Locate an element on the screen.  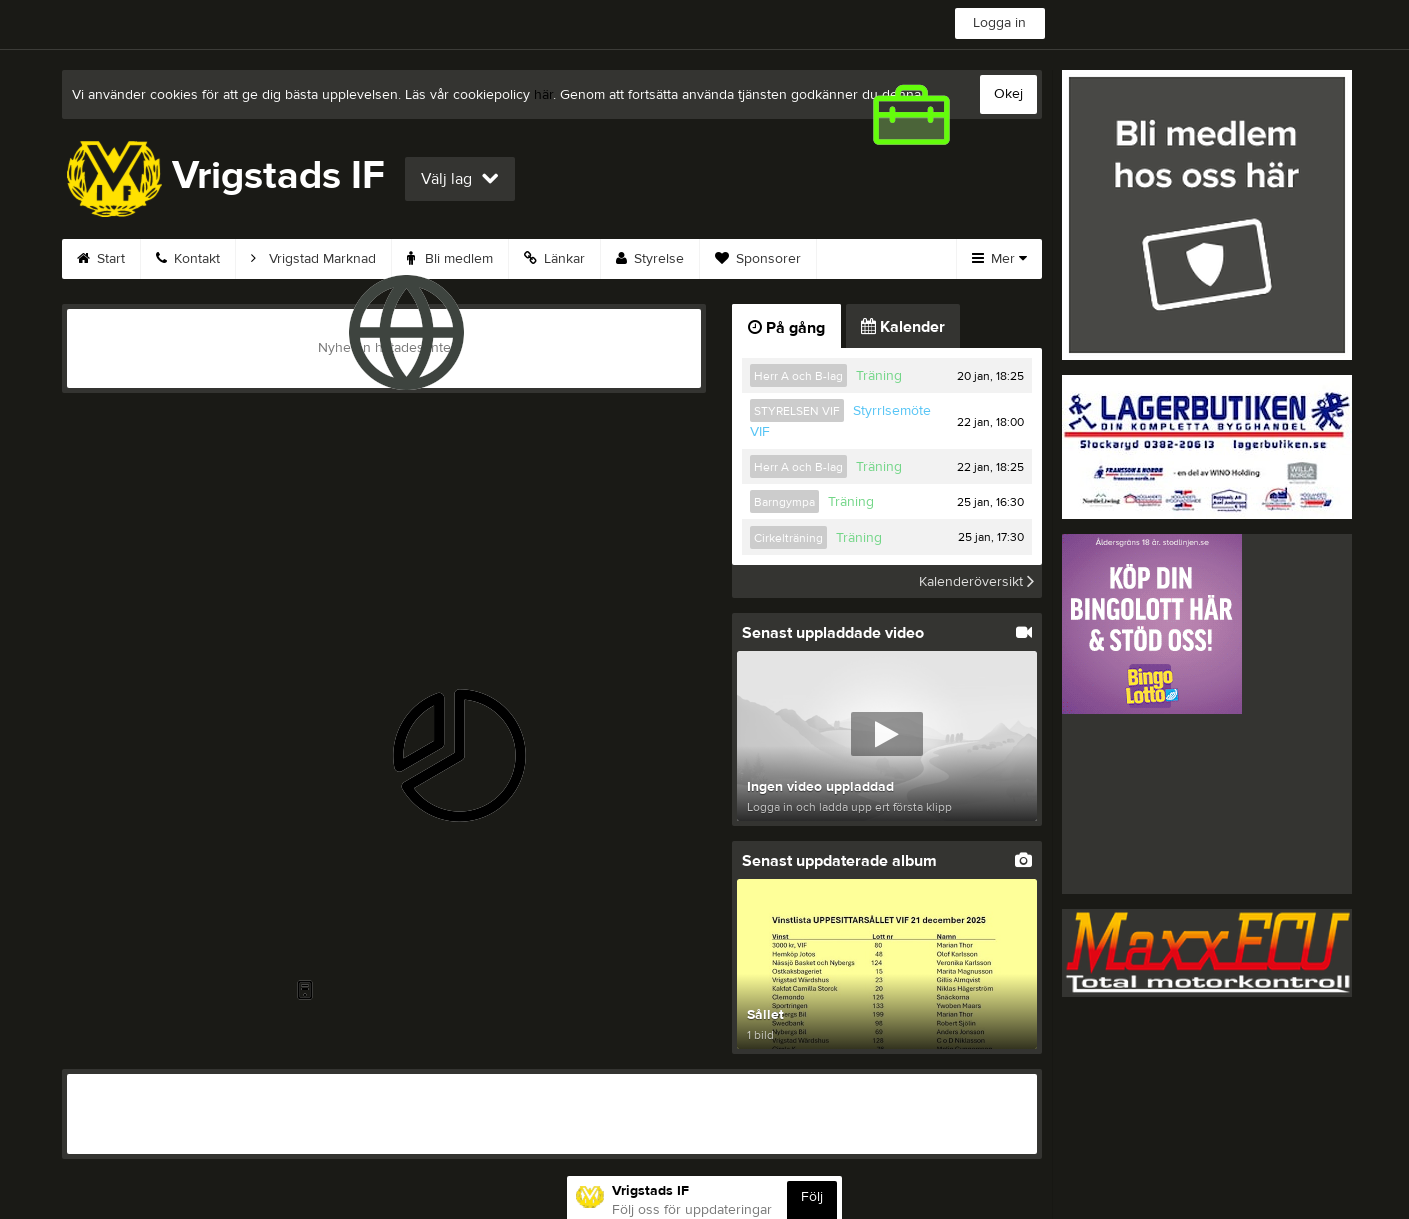
view analytics or statistics breakdown is located at coordinates (459, 755).